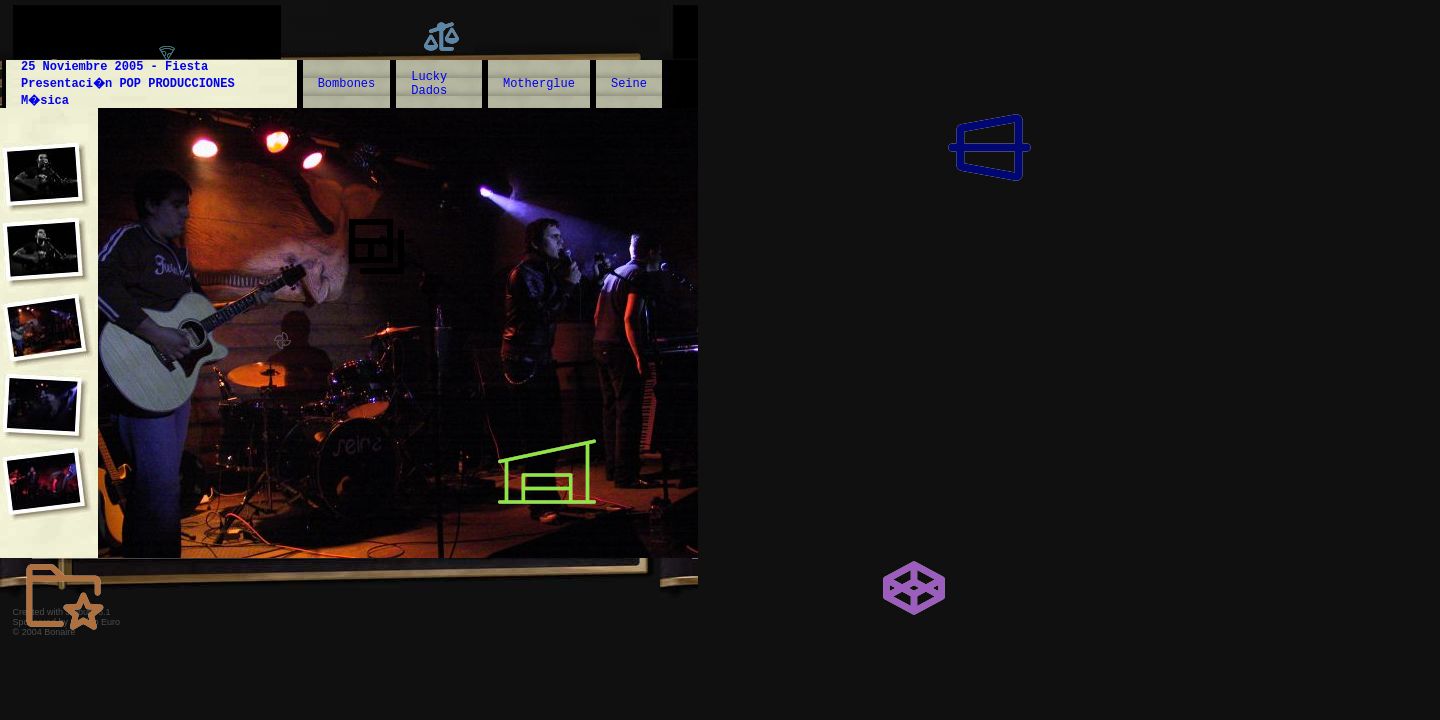  What do you see at coordinates (376, 246) in the screenshot?
I see `create a backup of table data` at bounding box center [376, 246].